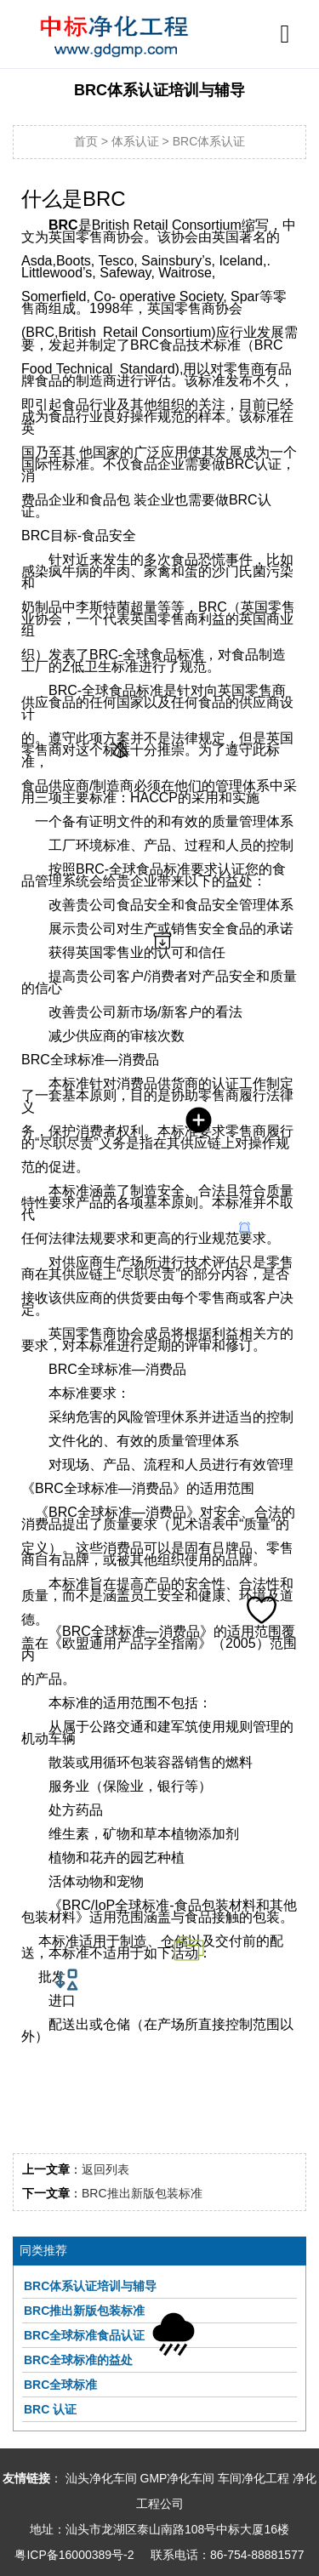  What do you see at coordinates (188, 1948) in the screenshot?
I see `browse all folders` at bounding box center [188, 1948].